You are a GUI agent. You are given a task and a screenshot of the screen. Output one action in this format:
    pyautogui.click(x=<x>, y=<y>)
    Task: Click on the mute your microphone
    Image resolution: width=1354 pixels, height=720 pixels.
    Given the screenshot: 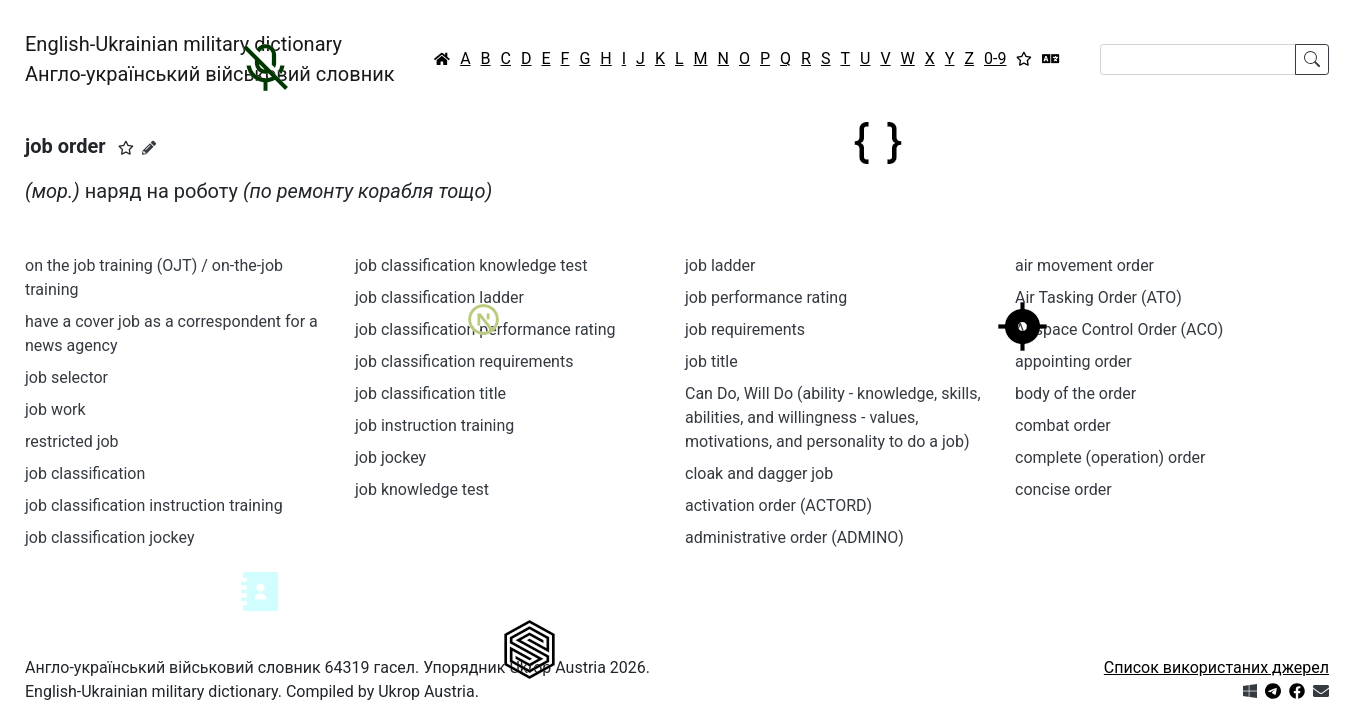 What is the action you would take?
    pyautogui.click(x=265, y=67)
    